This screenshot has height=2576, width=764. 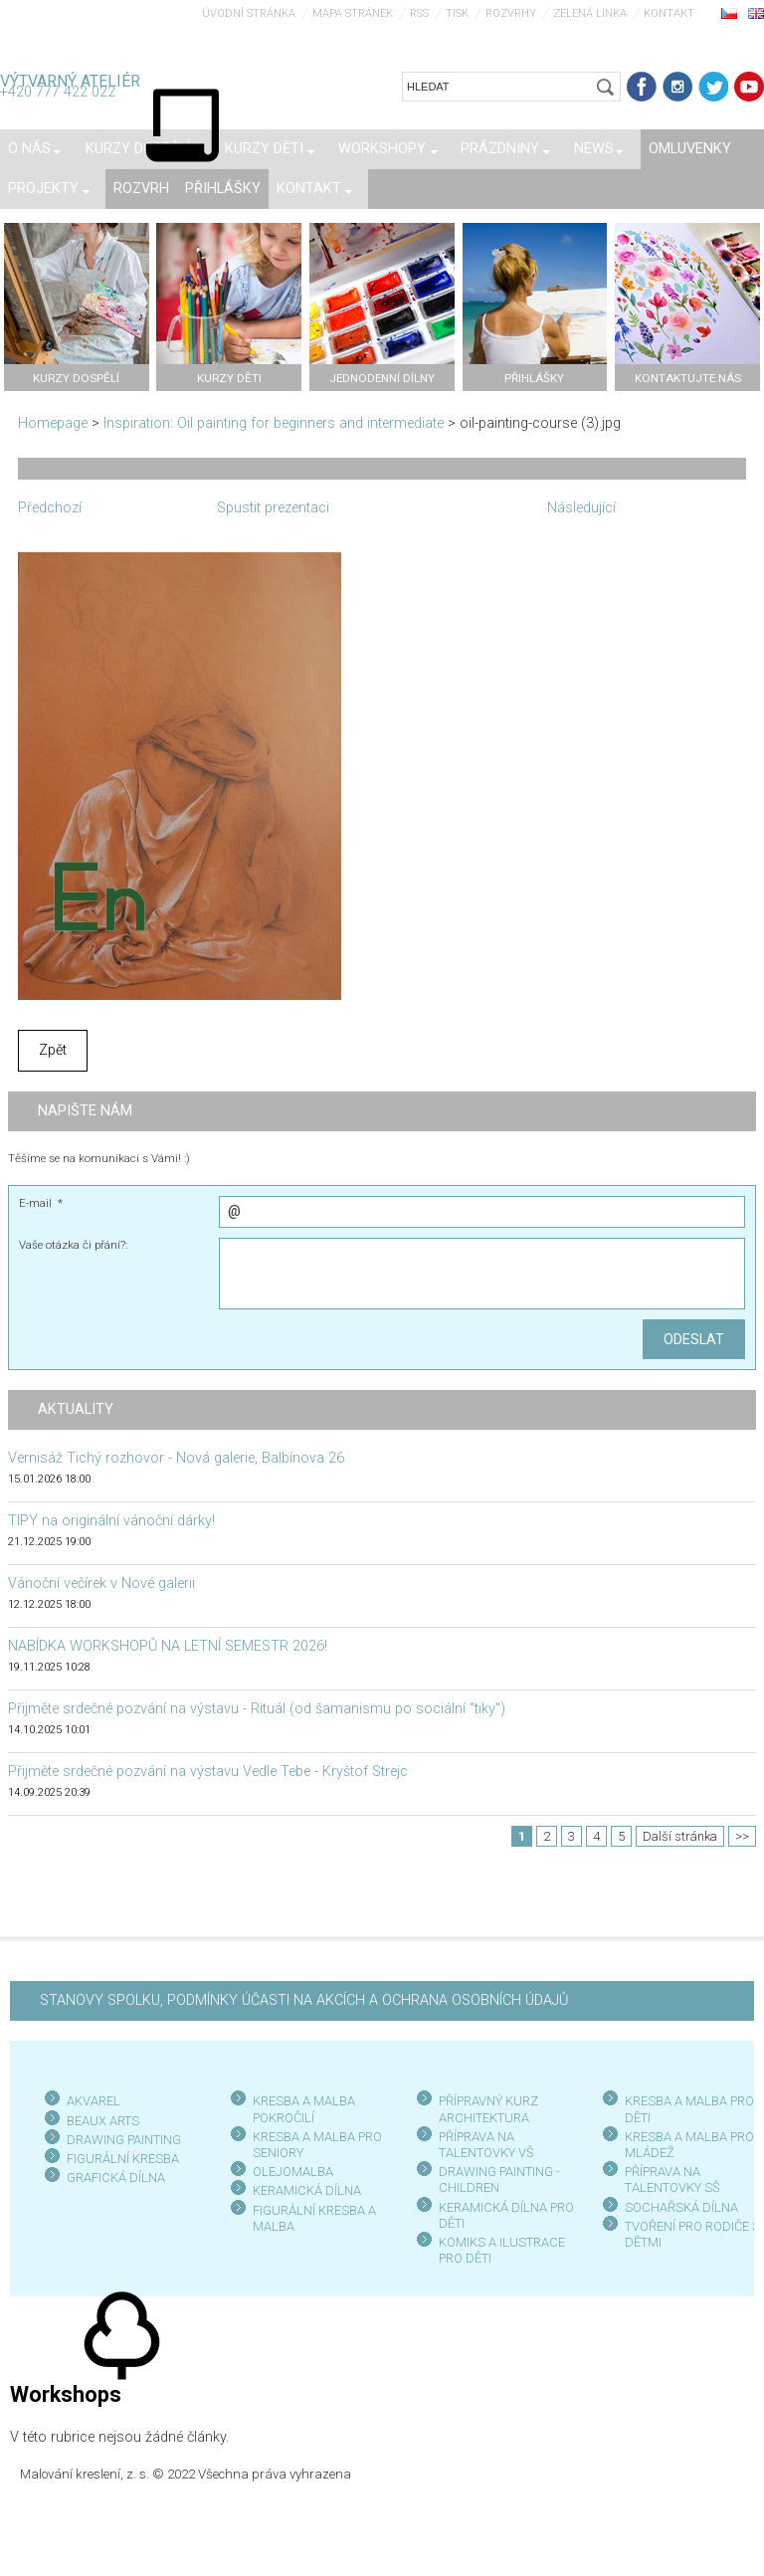 What do you see at coordinates (97, 896) in the screenshot?
I see `switch to english language input` at bounding box center [97, 896].